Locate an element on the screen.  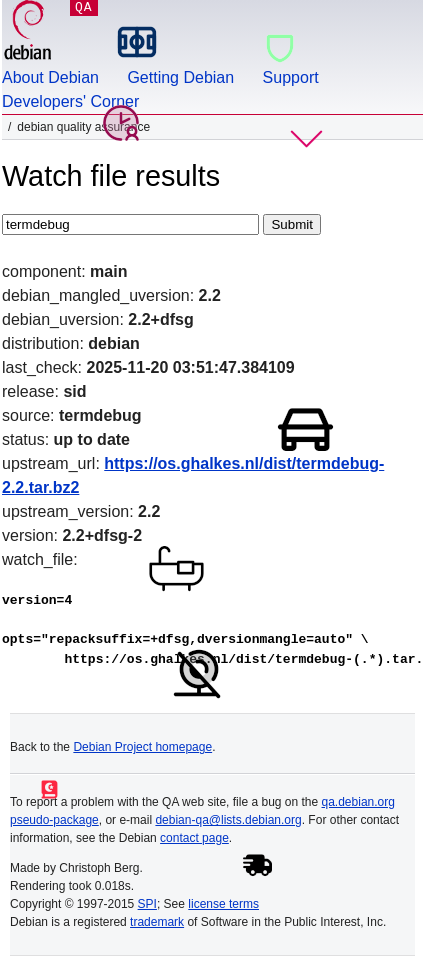
expand a dropdown menu is located at coordinates (306, 137).